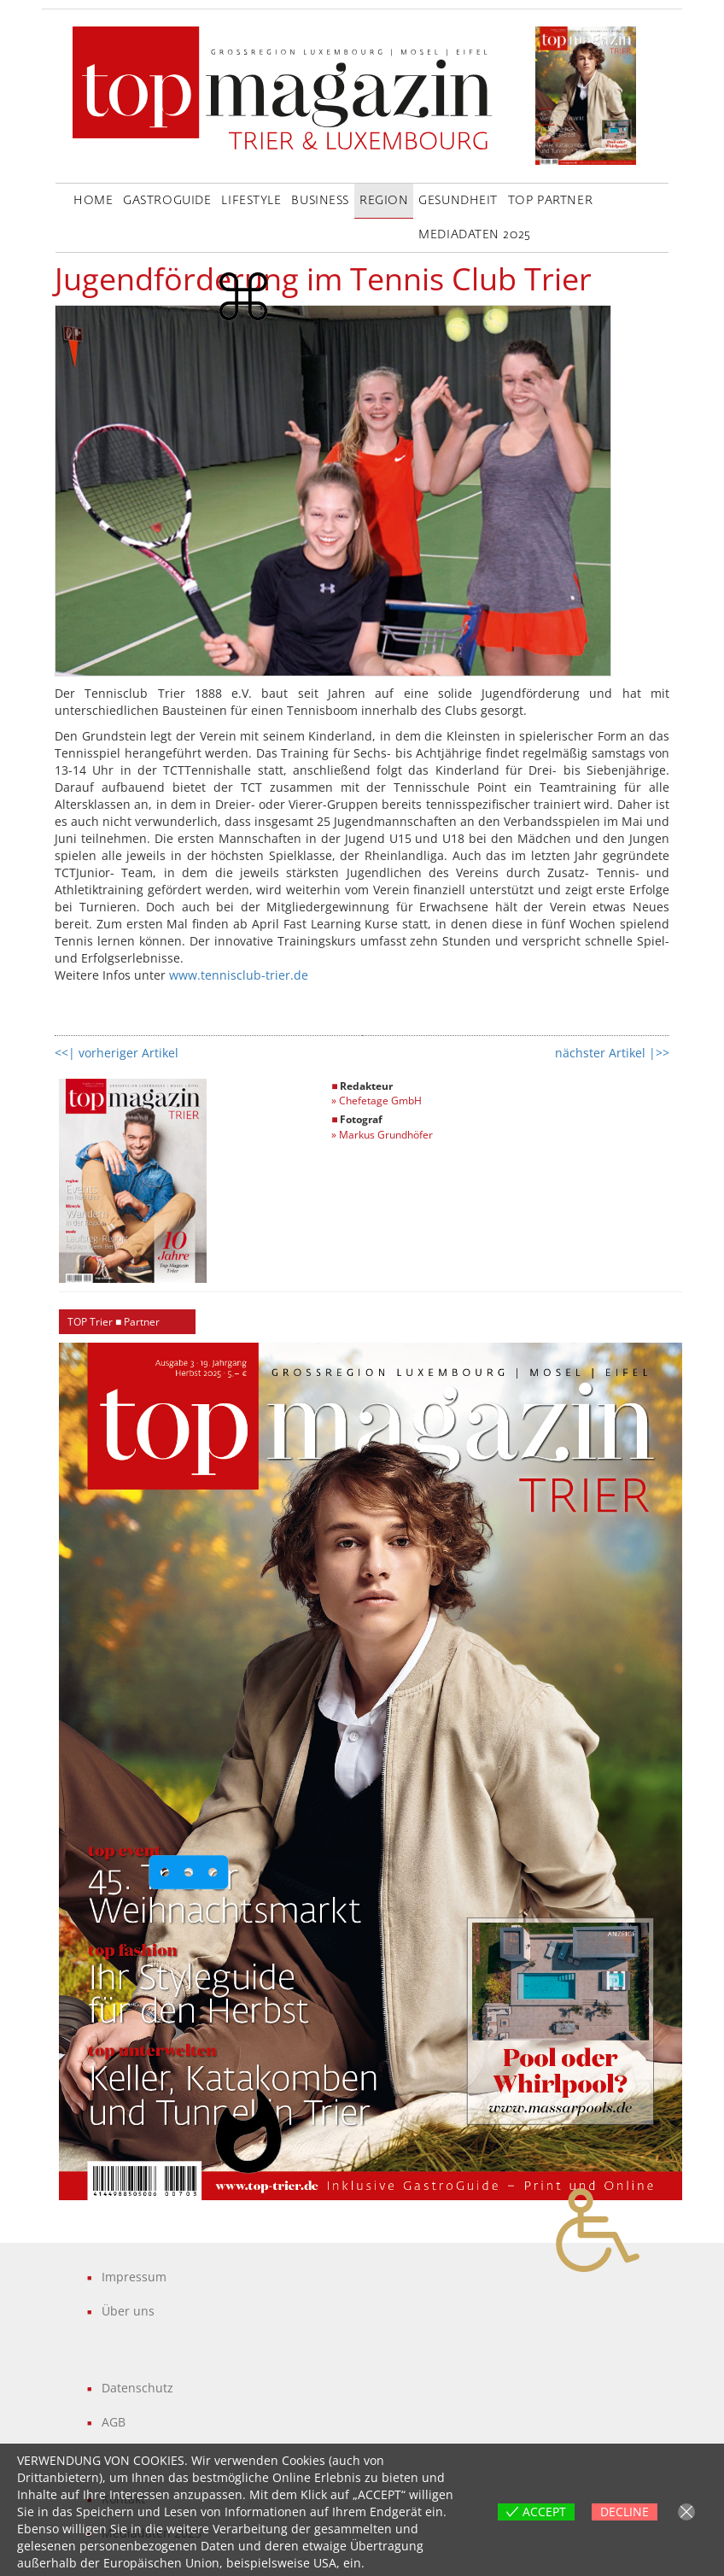 This screenshot has width=724, height=2576. What do you see at coordinates (243, 296) in the screenshot?
I see `keyboard shortcut or command key symbol` at bounding box center [243, 296].